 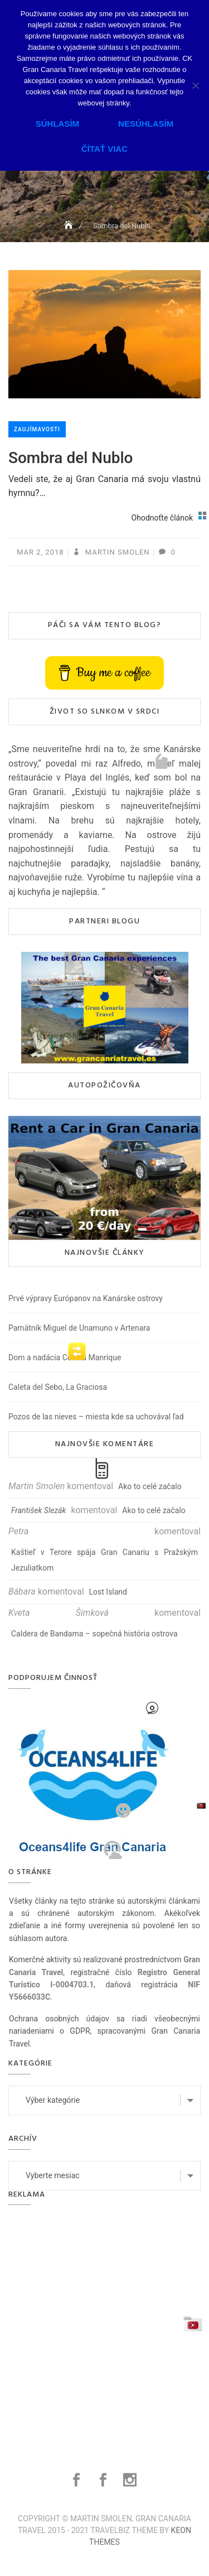 What do you see at coordinates (77, 1351) in the screenshot?
I see `switch to a different user account` at bounding box center [77, 1351].